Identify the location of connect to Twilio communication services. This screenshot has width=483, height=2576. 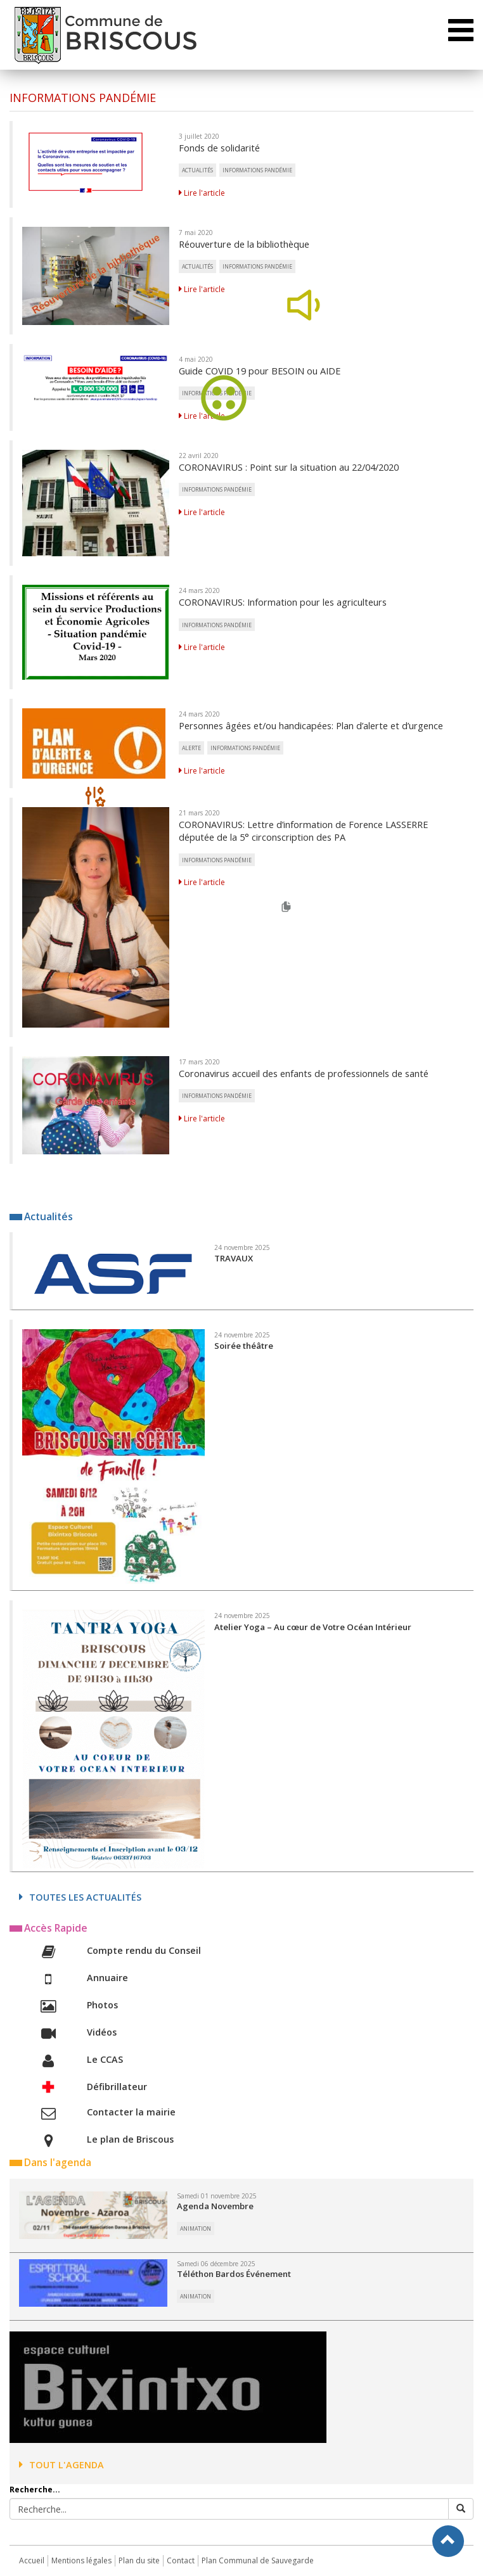
(224, 398).